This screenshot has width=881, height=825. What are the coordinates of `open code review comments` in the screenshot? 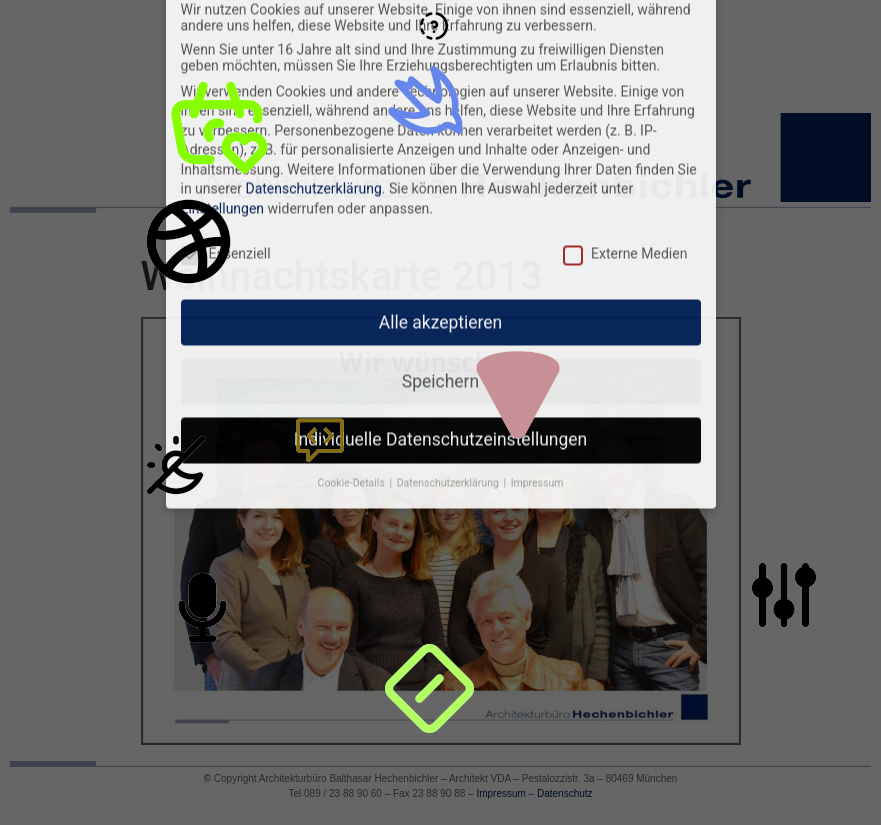 It's located at (320, 439).